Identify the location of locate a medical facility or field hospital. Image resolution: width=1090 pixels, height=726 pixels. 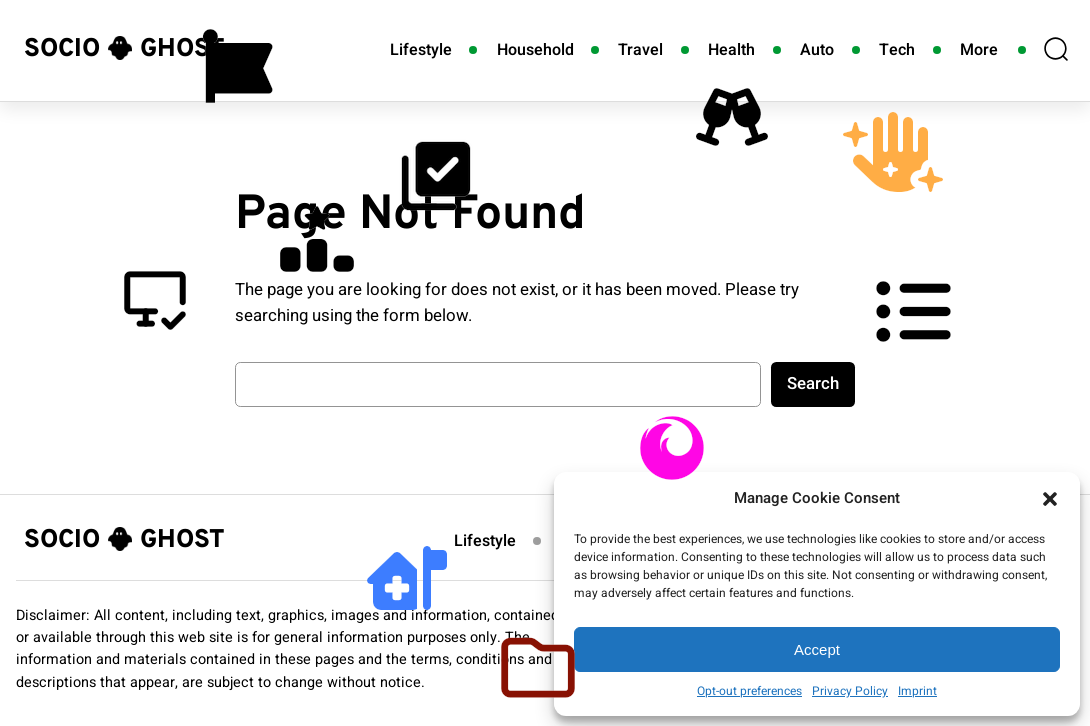
(407, 578).